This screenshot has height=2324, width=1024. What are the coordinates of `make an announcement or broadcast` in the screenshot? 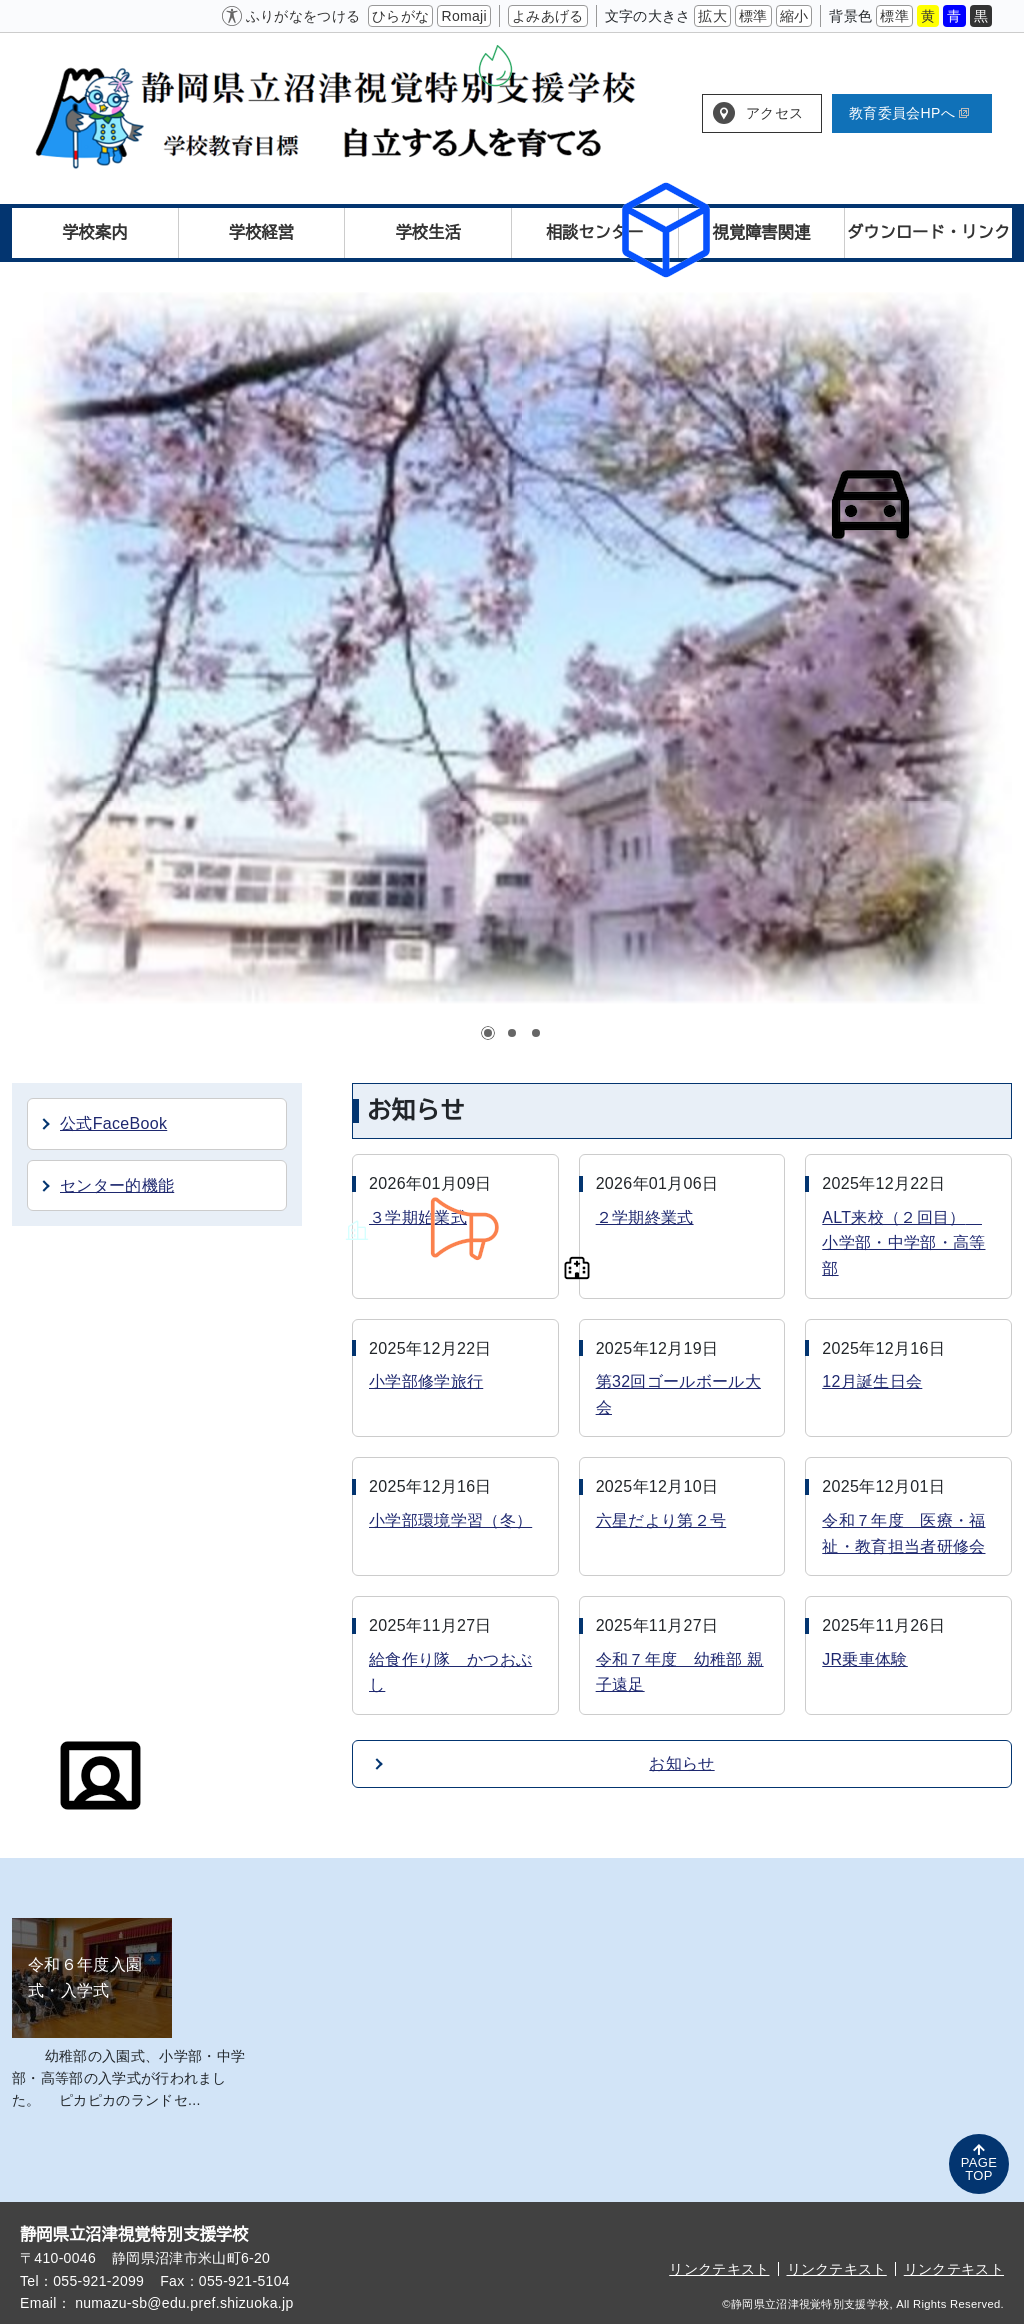 It's located at (461, 1230).